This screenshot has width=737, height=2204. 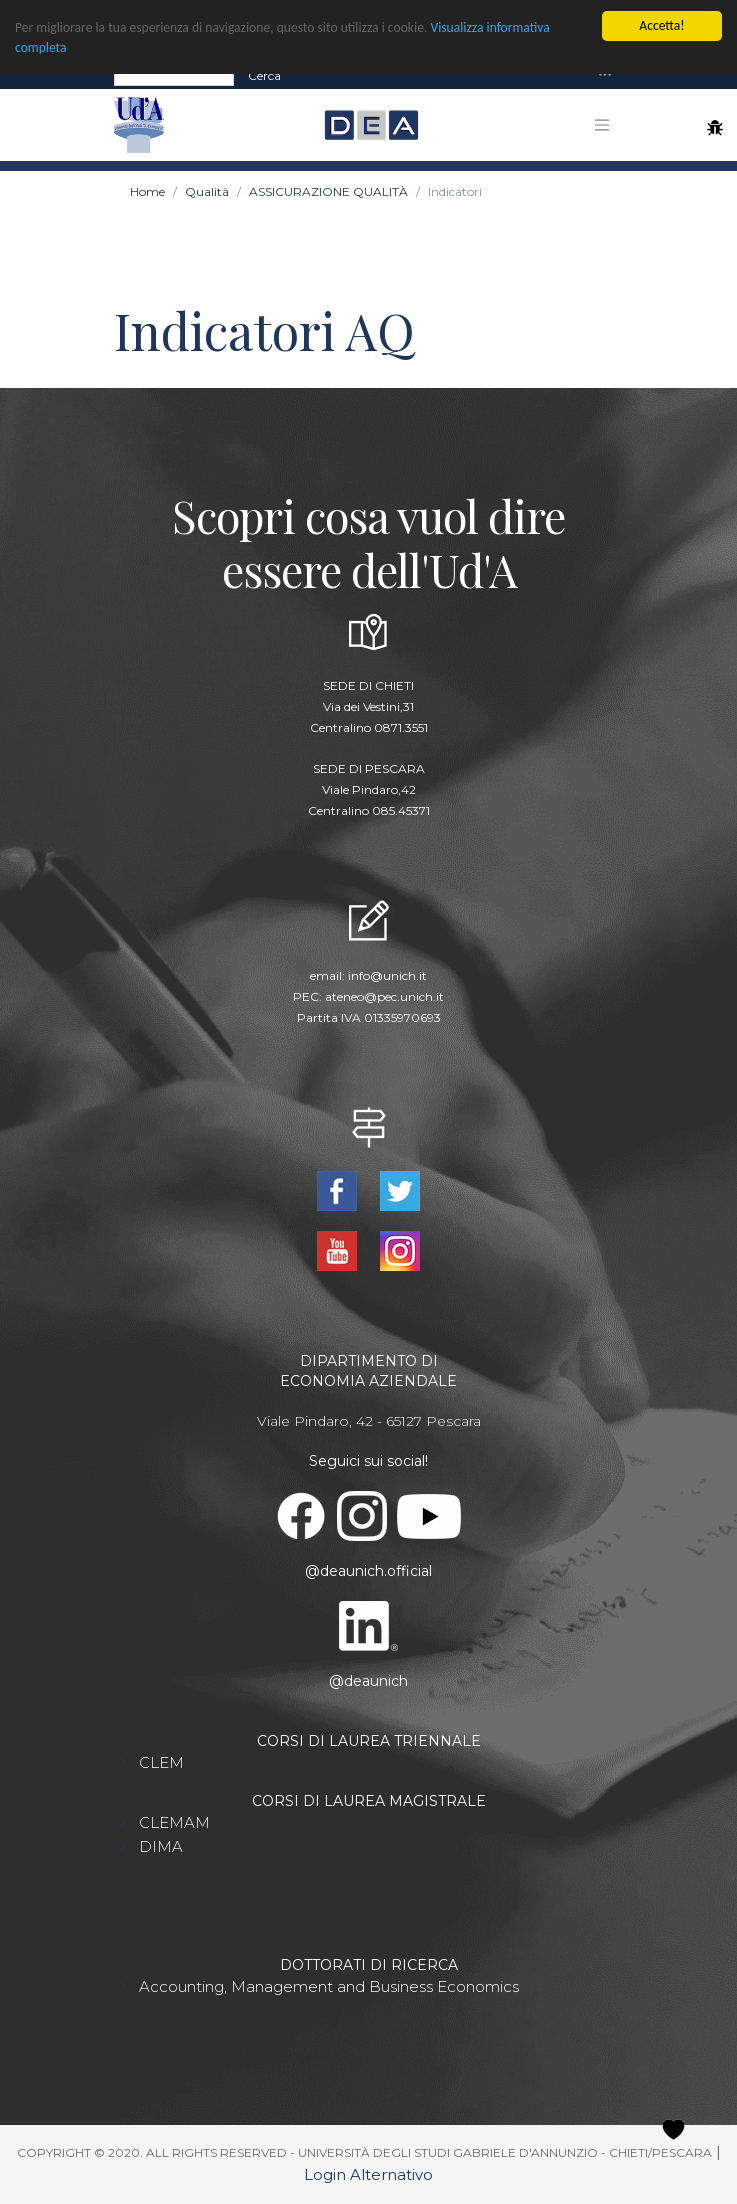 What do you see at coordinates (673, 2129) in the screenshot?
I see `add to favorites` at bounding box center [673, 2129].